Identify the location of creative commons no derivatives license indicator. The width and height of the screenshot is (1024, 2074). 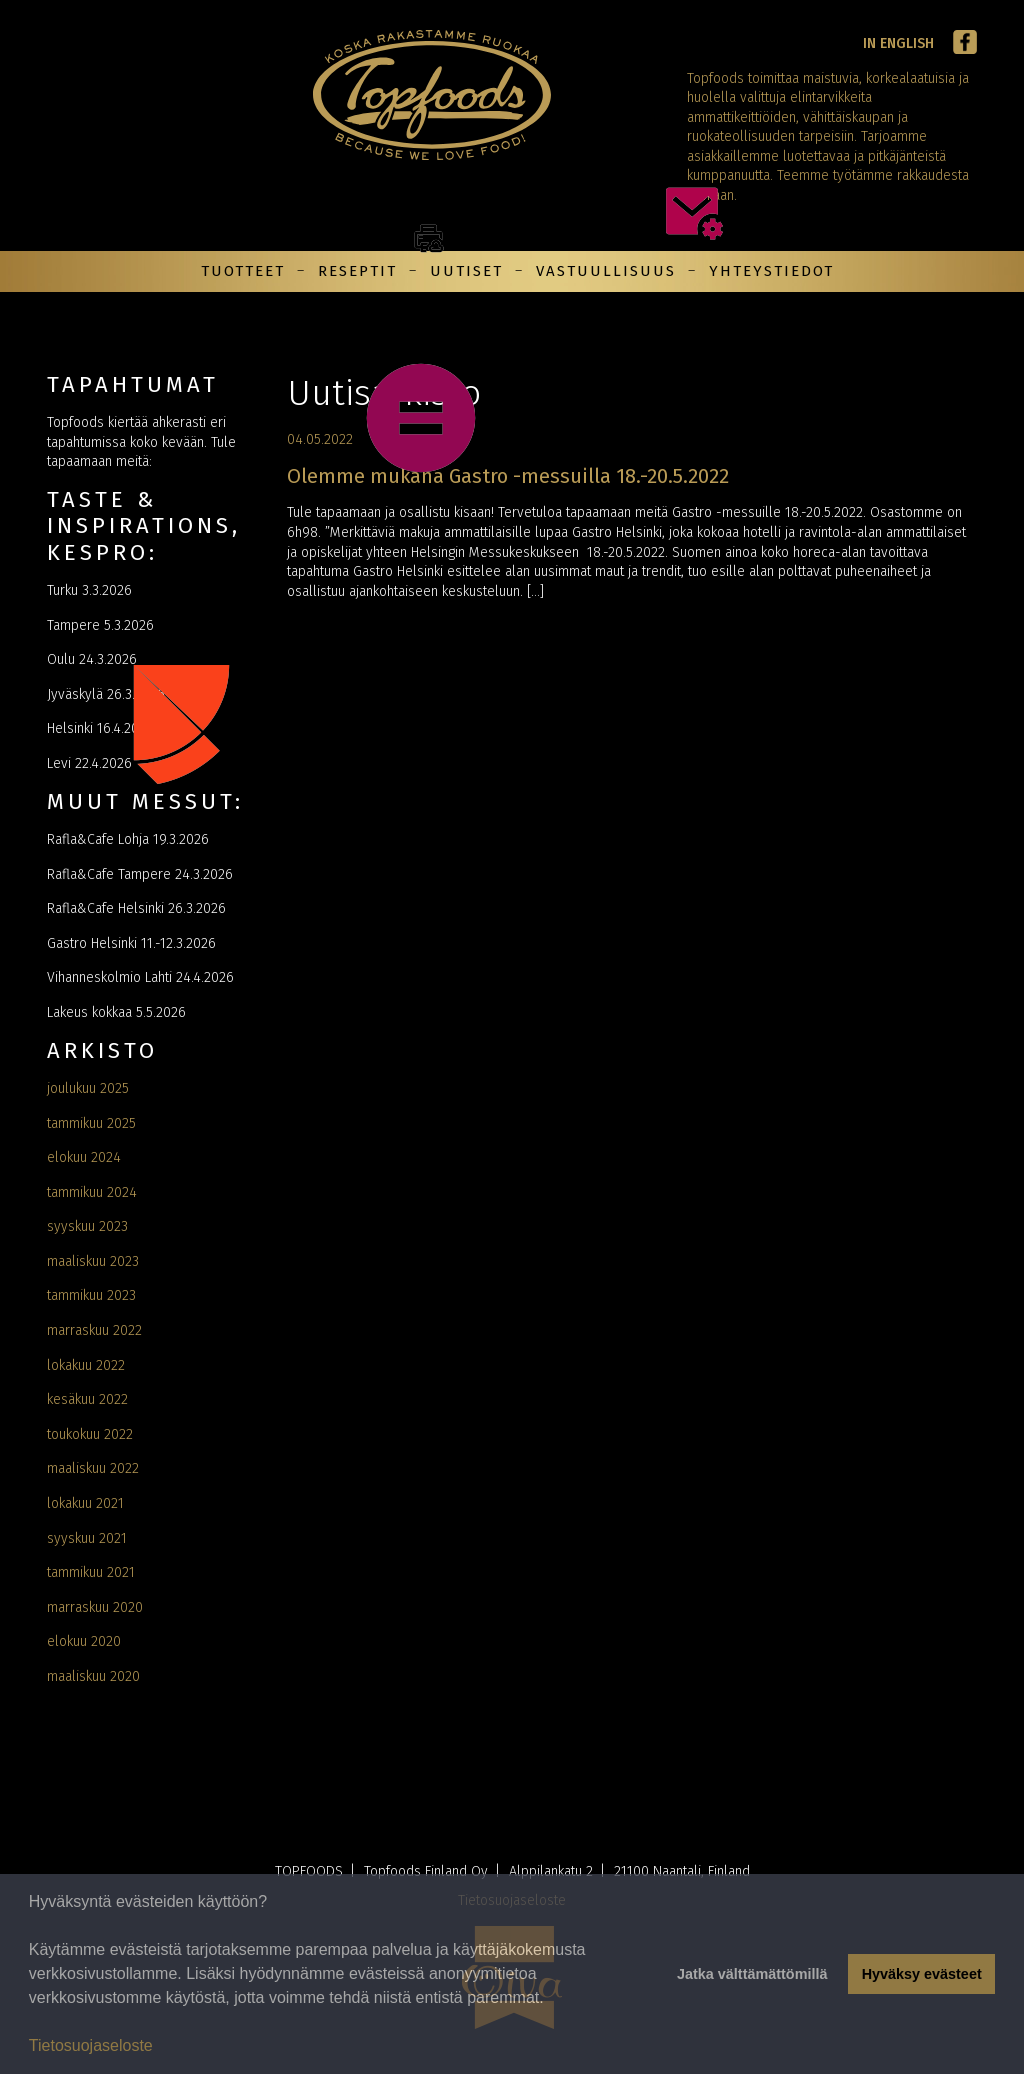
(421, 418).